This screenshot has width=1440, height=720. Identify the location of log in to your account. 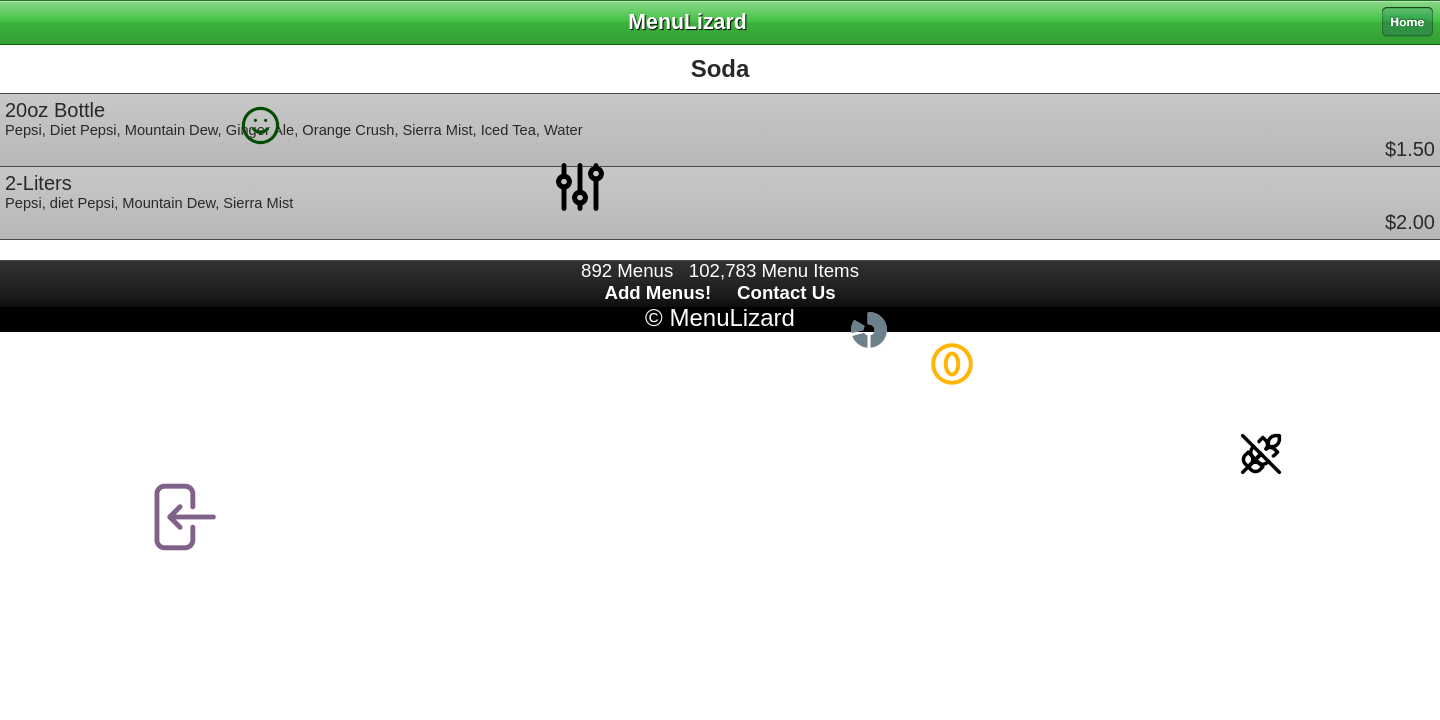
(180, 517).